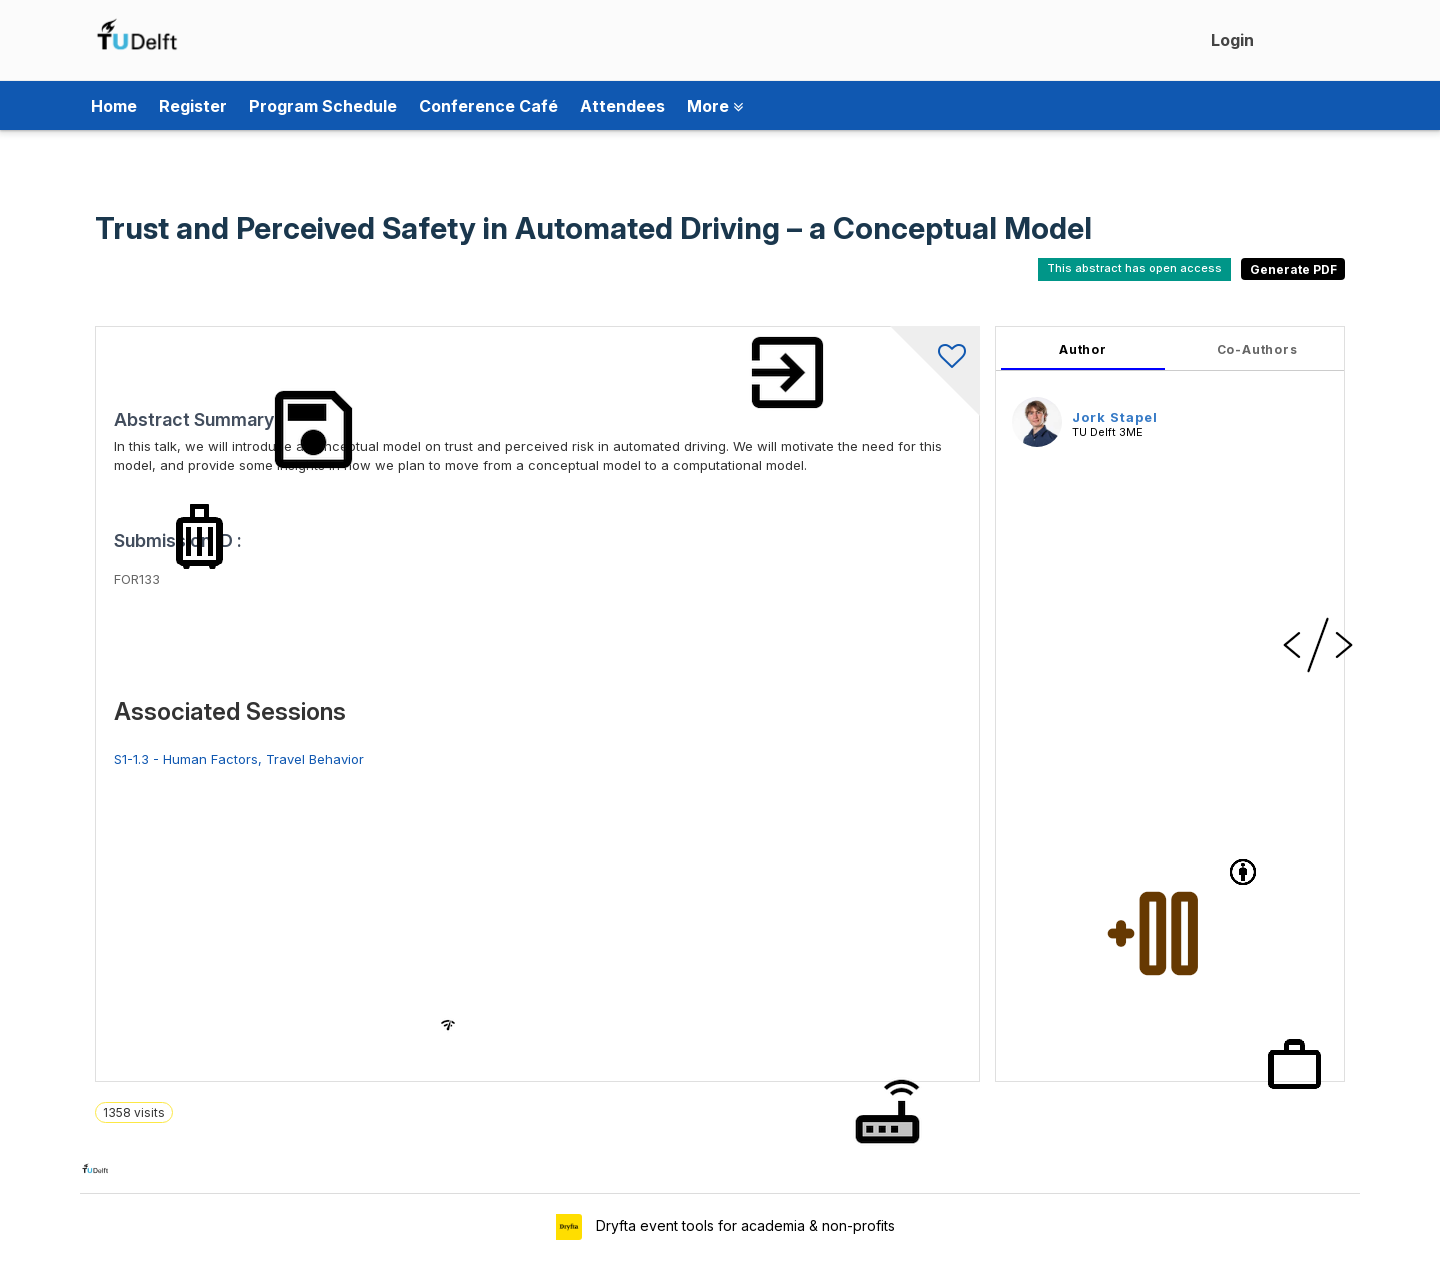 This screenshot has height=1261, width=1440. I want to click on access router or network settings, so click(887, 1111).